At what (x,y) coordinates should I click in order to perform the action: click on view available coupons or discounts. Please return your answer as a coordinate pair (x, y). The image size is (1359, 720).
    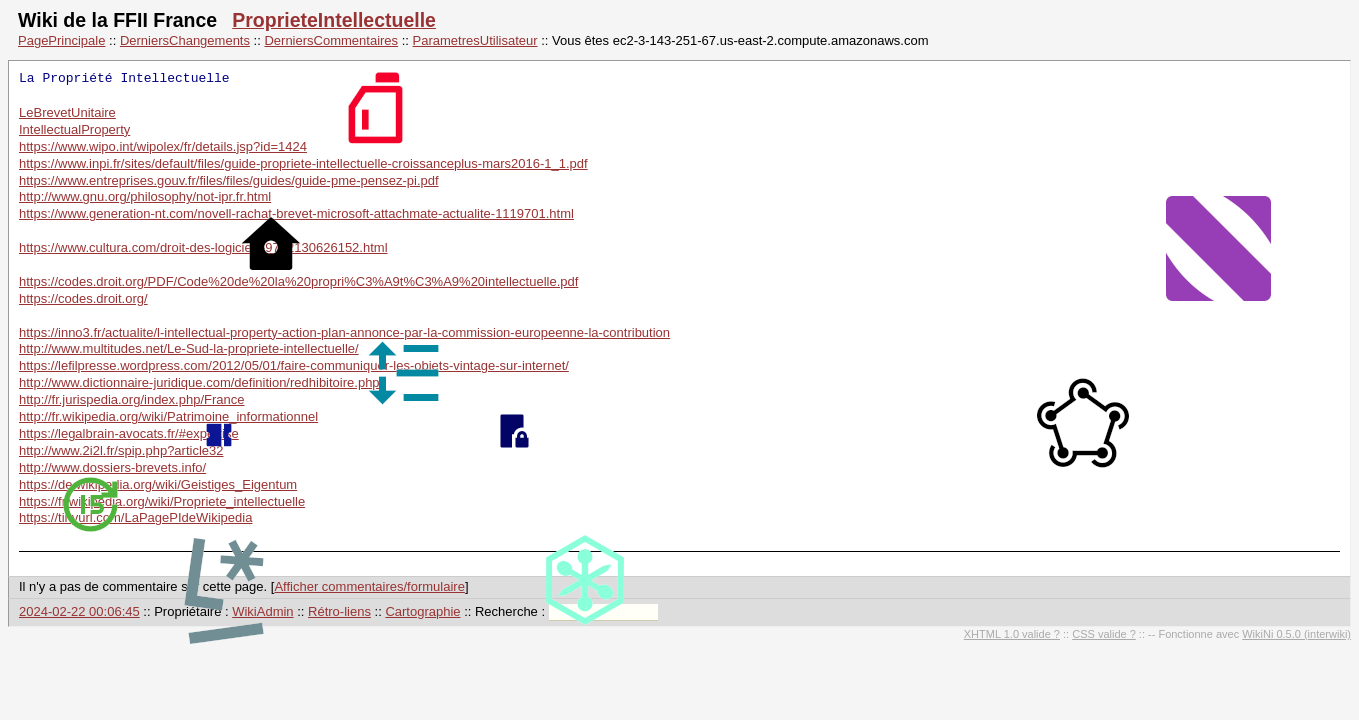
    Looking at the image, I should click on (219, 435).